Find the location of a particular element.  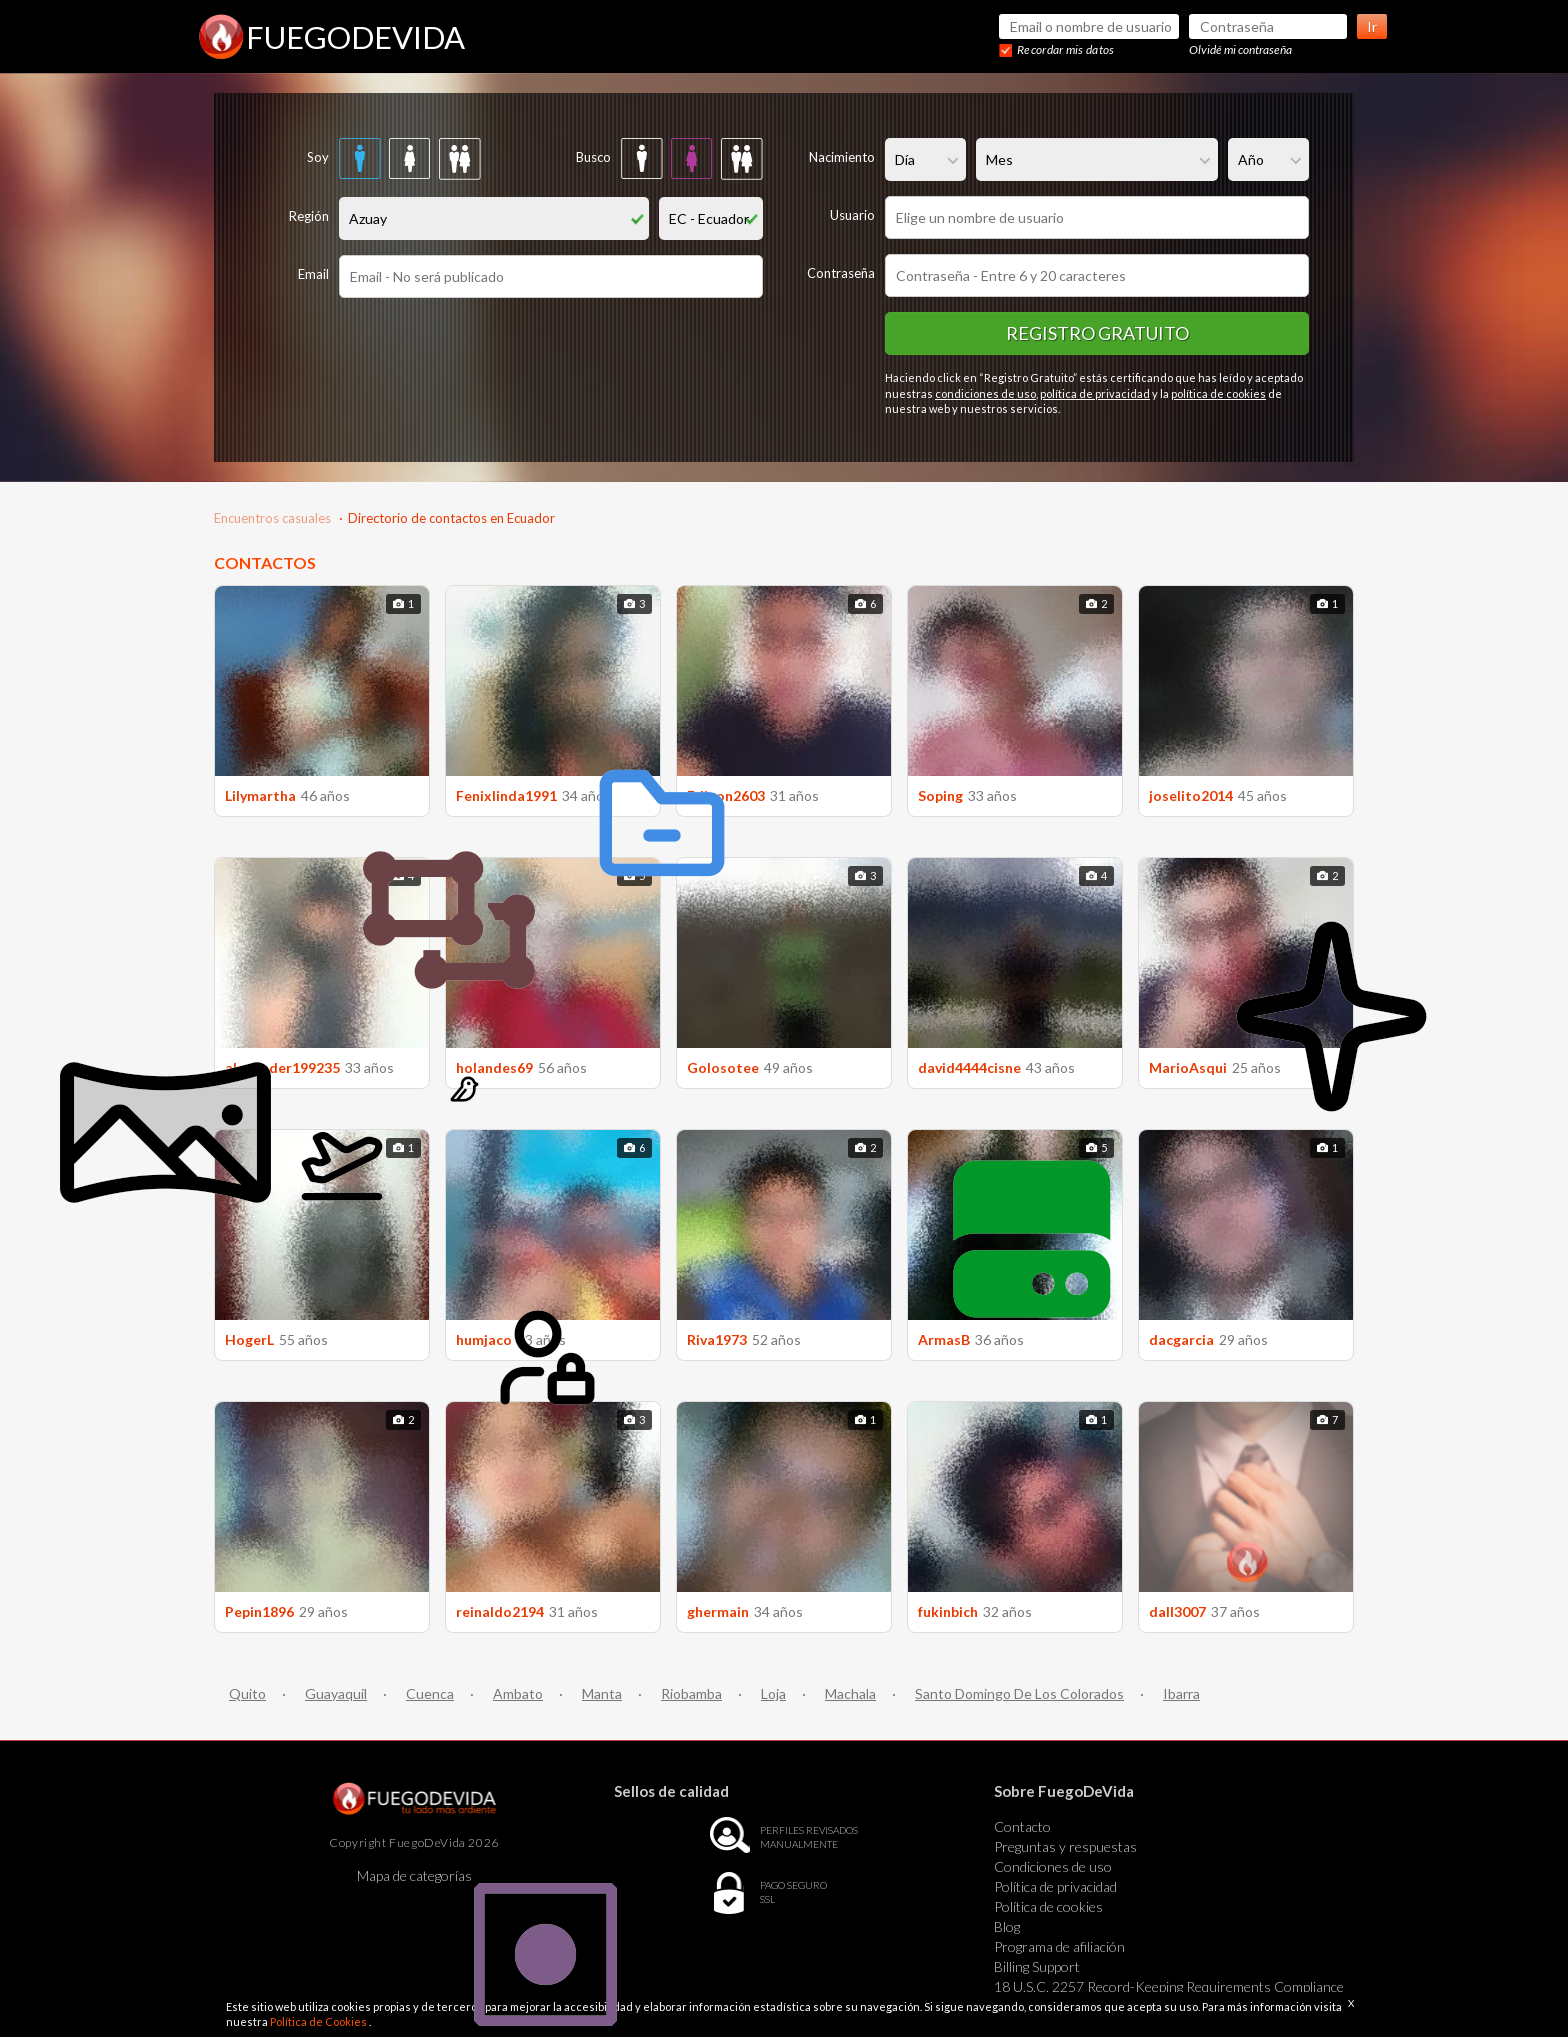

remove a folder is located at coordinates (662, 823).